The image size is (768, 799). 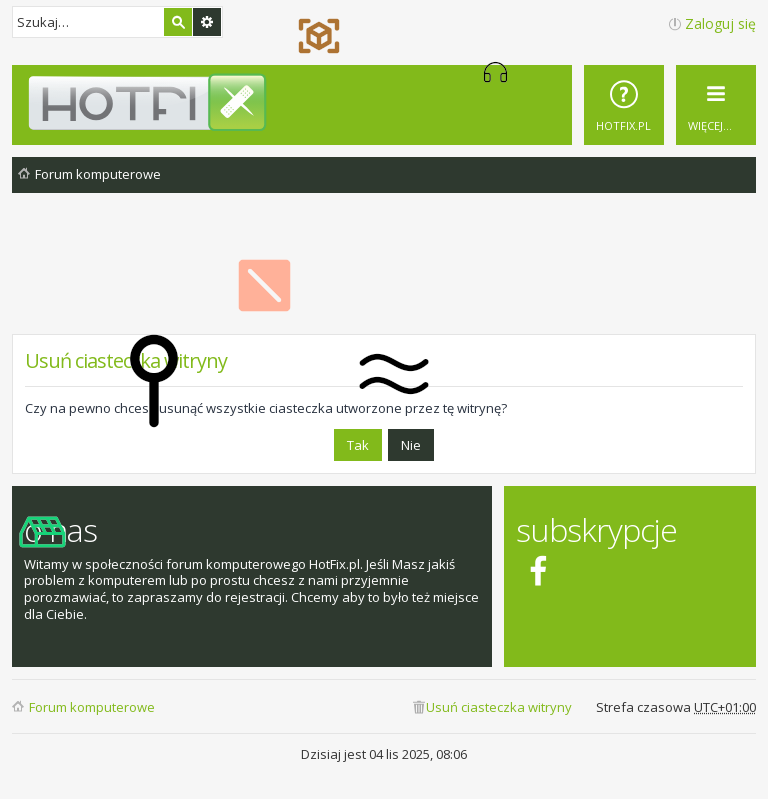 What do you see at coordinates (319, 36) in the screenshot?
I see `scan or detect 3D objects` at bounding box center [319, 36].